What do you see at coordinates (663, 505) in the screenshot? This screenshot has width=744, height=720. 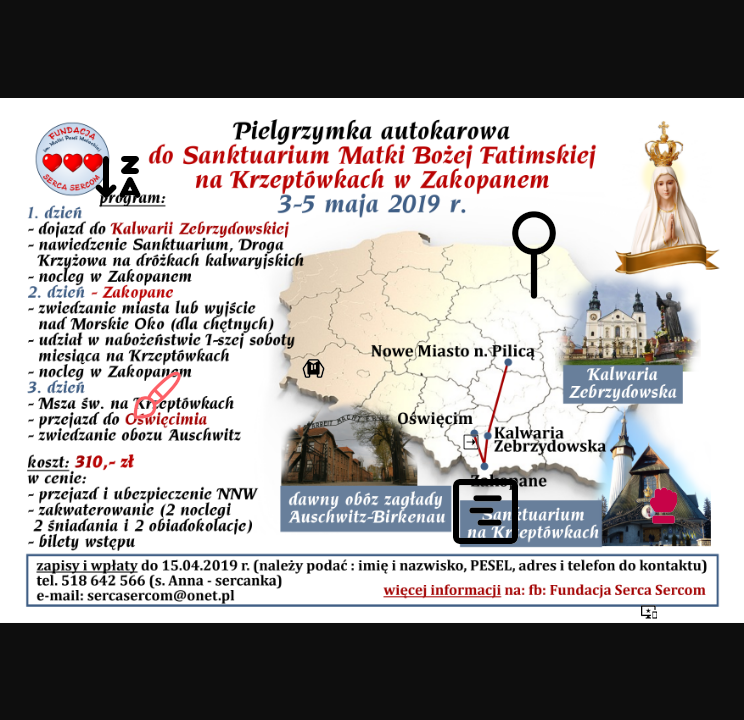 I see `rock gesture for rock-paper-scissors game` at bounding box center [663, 505].